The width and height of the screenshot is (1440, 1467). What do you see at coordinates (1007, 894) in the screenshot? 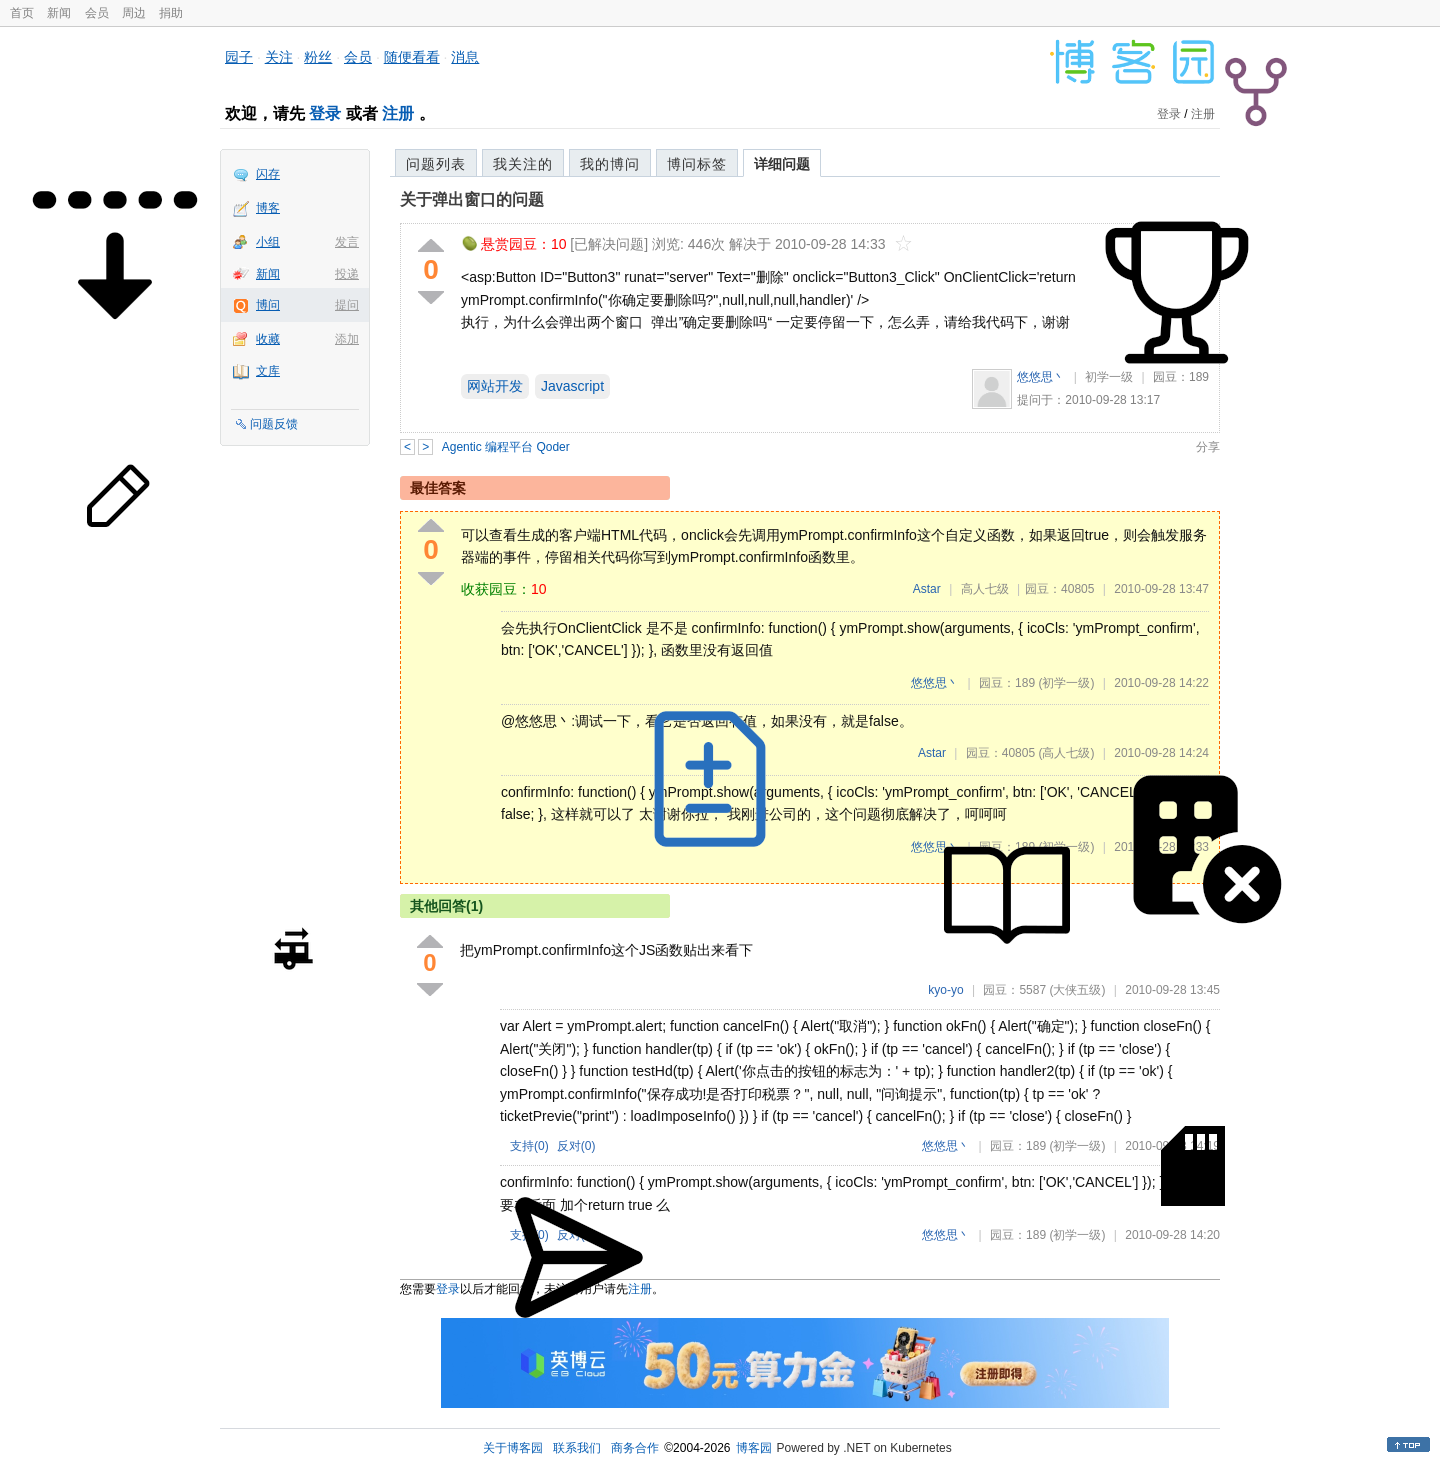
I see `open documentation or readme` at bounding box center [1007, 894].